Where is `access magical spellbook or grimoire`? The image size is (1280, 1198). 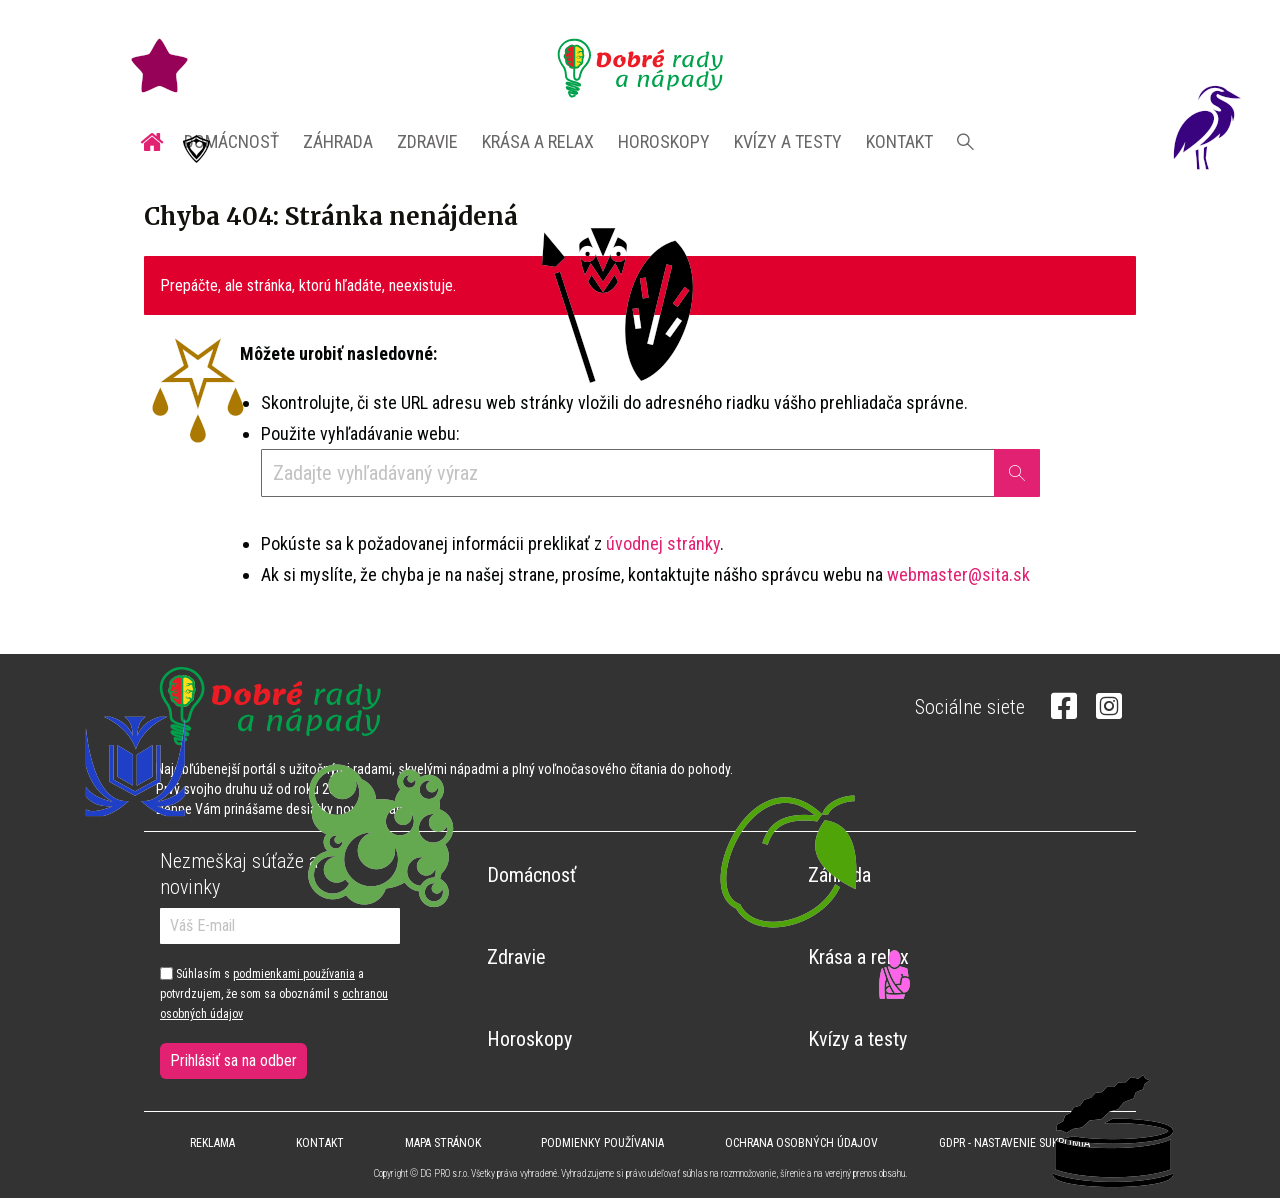
access magical spellbook or grimoire is located at coordinates (135, 766).